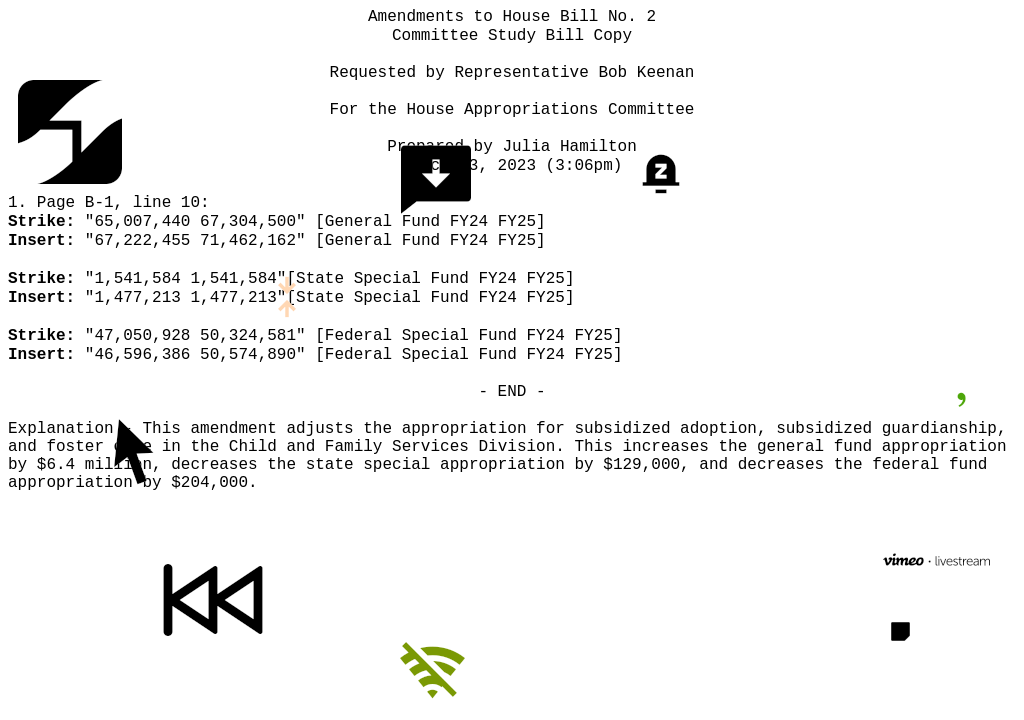 The height and width of the screenshot is (720, 1024). Describe the element at coordinates (936, 559) in the screenshot. I see `open vimeo livestream app` at that location.